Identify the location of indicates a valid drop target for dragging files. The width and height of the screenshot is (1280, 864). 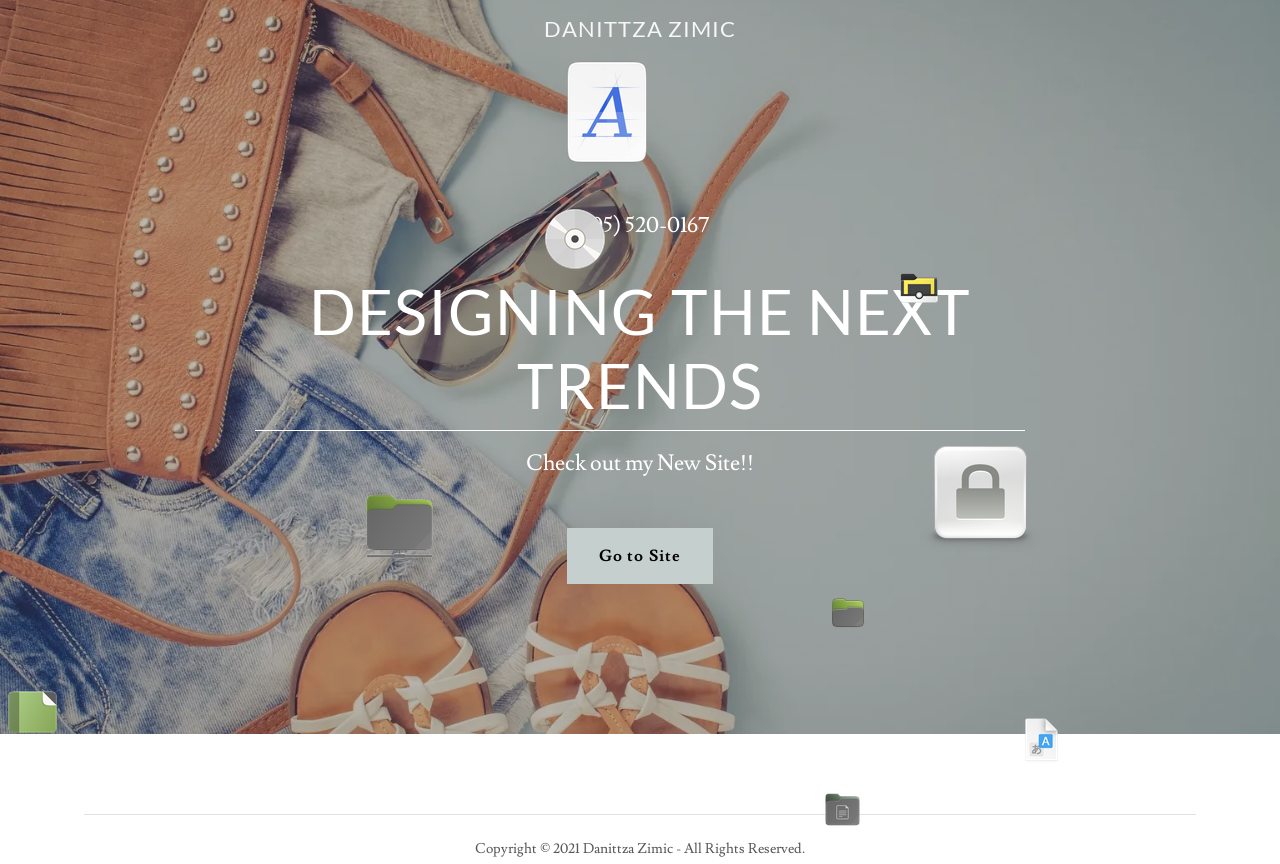
(848, 612).